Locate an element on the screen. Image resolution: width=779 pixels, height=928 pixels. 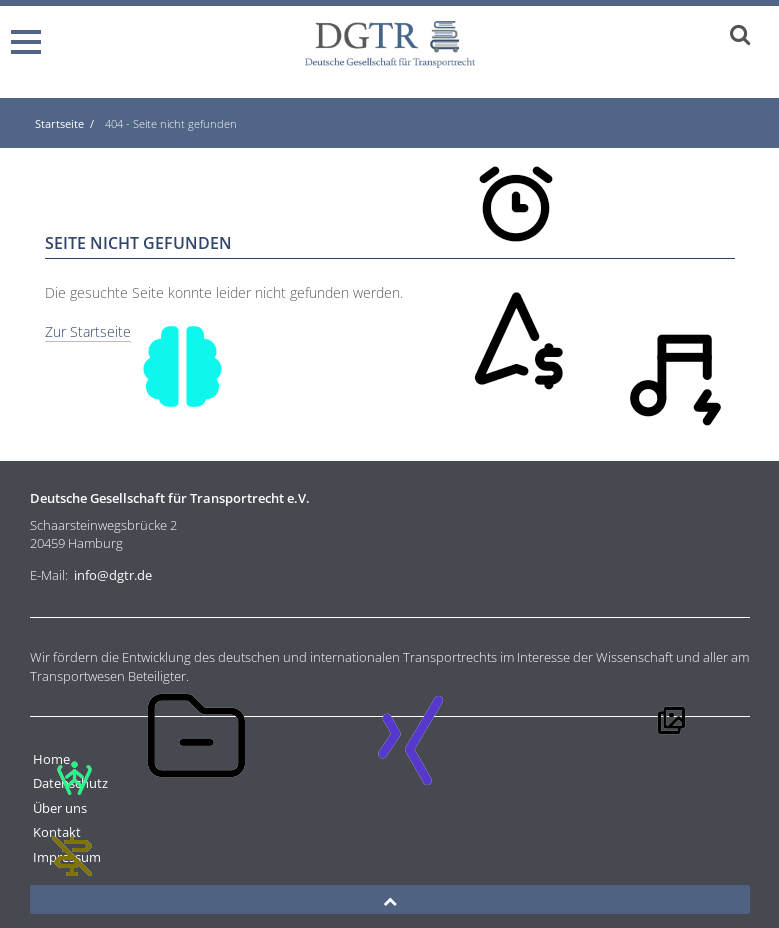
set or view alarms is located at coordinates (516, 204).